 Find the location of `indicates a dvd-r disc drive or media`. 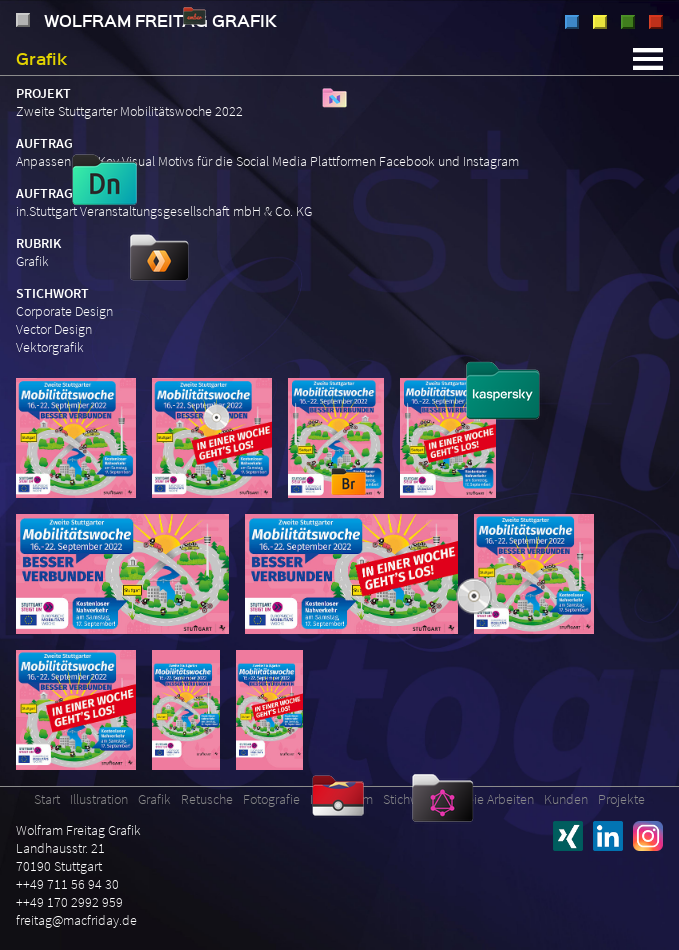

indicates a dvd-r disc drive or media is located at coordinates (474, 596).